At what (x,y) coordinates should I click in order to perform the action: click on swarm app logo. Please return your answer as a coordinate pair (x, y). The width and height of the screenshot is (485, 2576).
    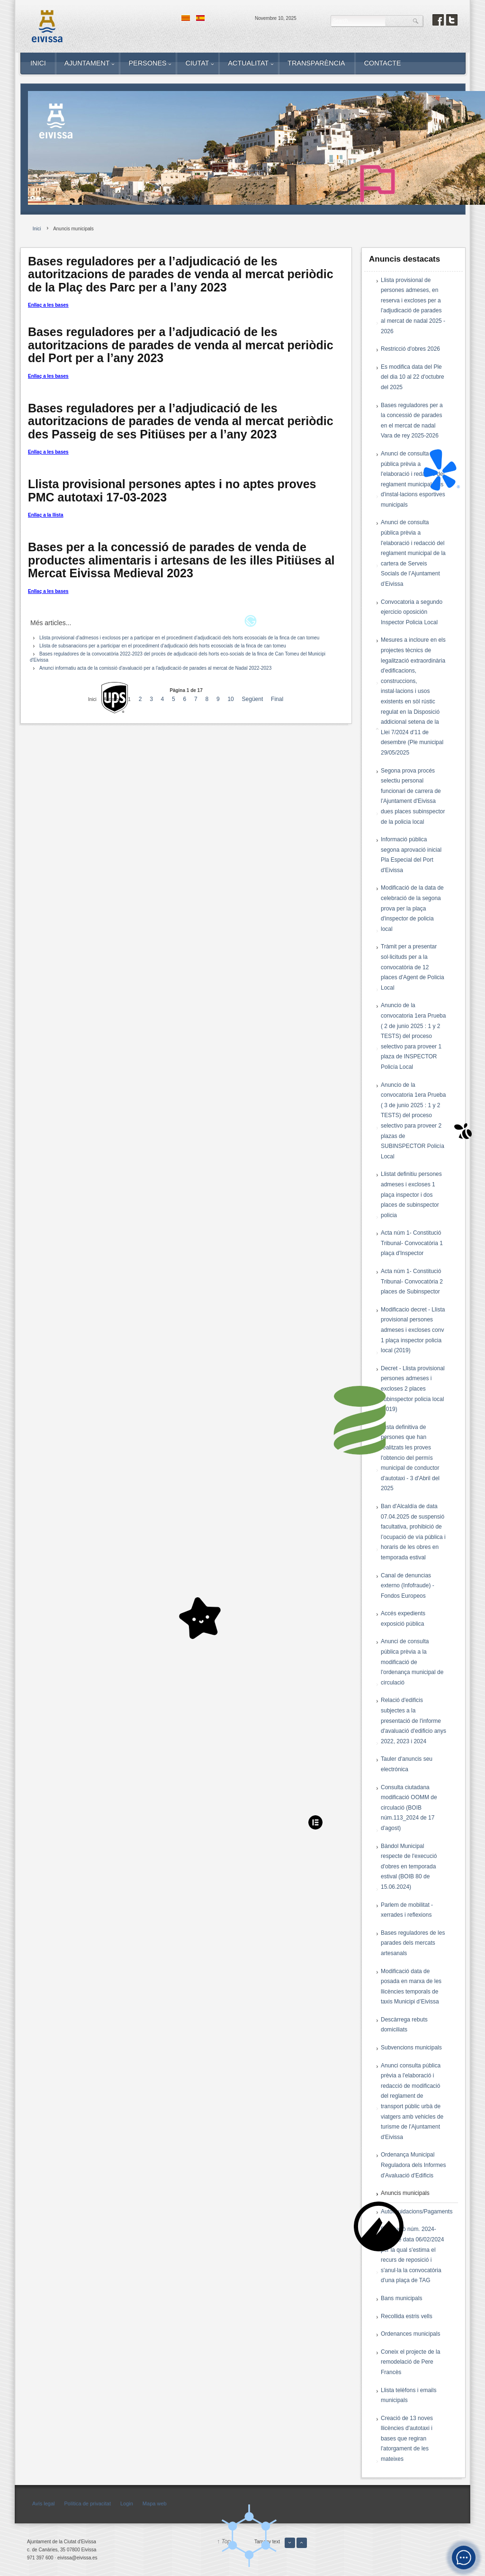
    Looking at the image, I should click on (463, 1131).